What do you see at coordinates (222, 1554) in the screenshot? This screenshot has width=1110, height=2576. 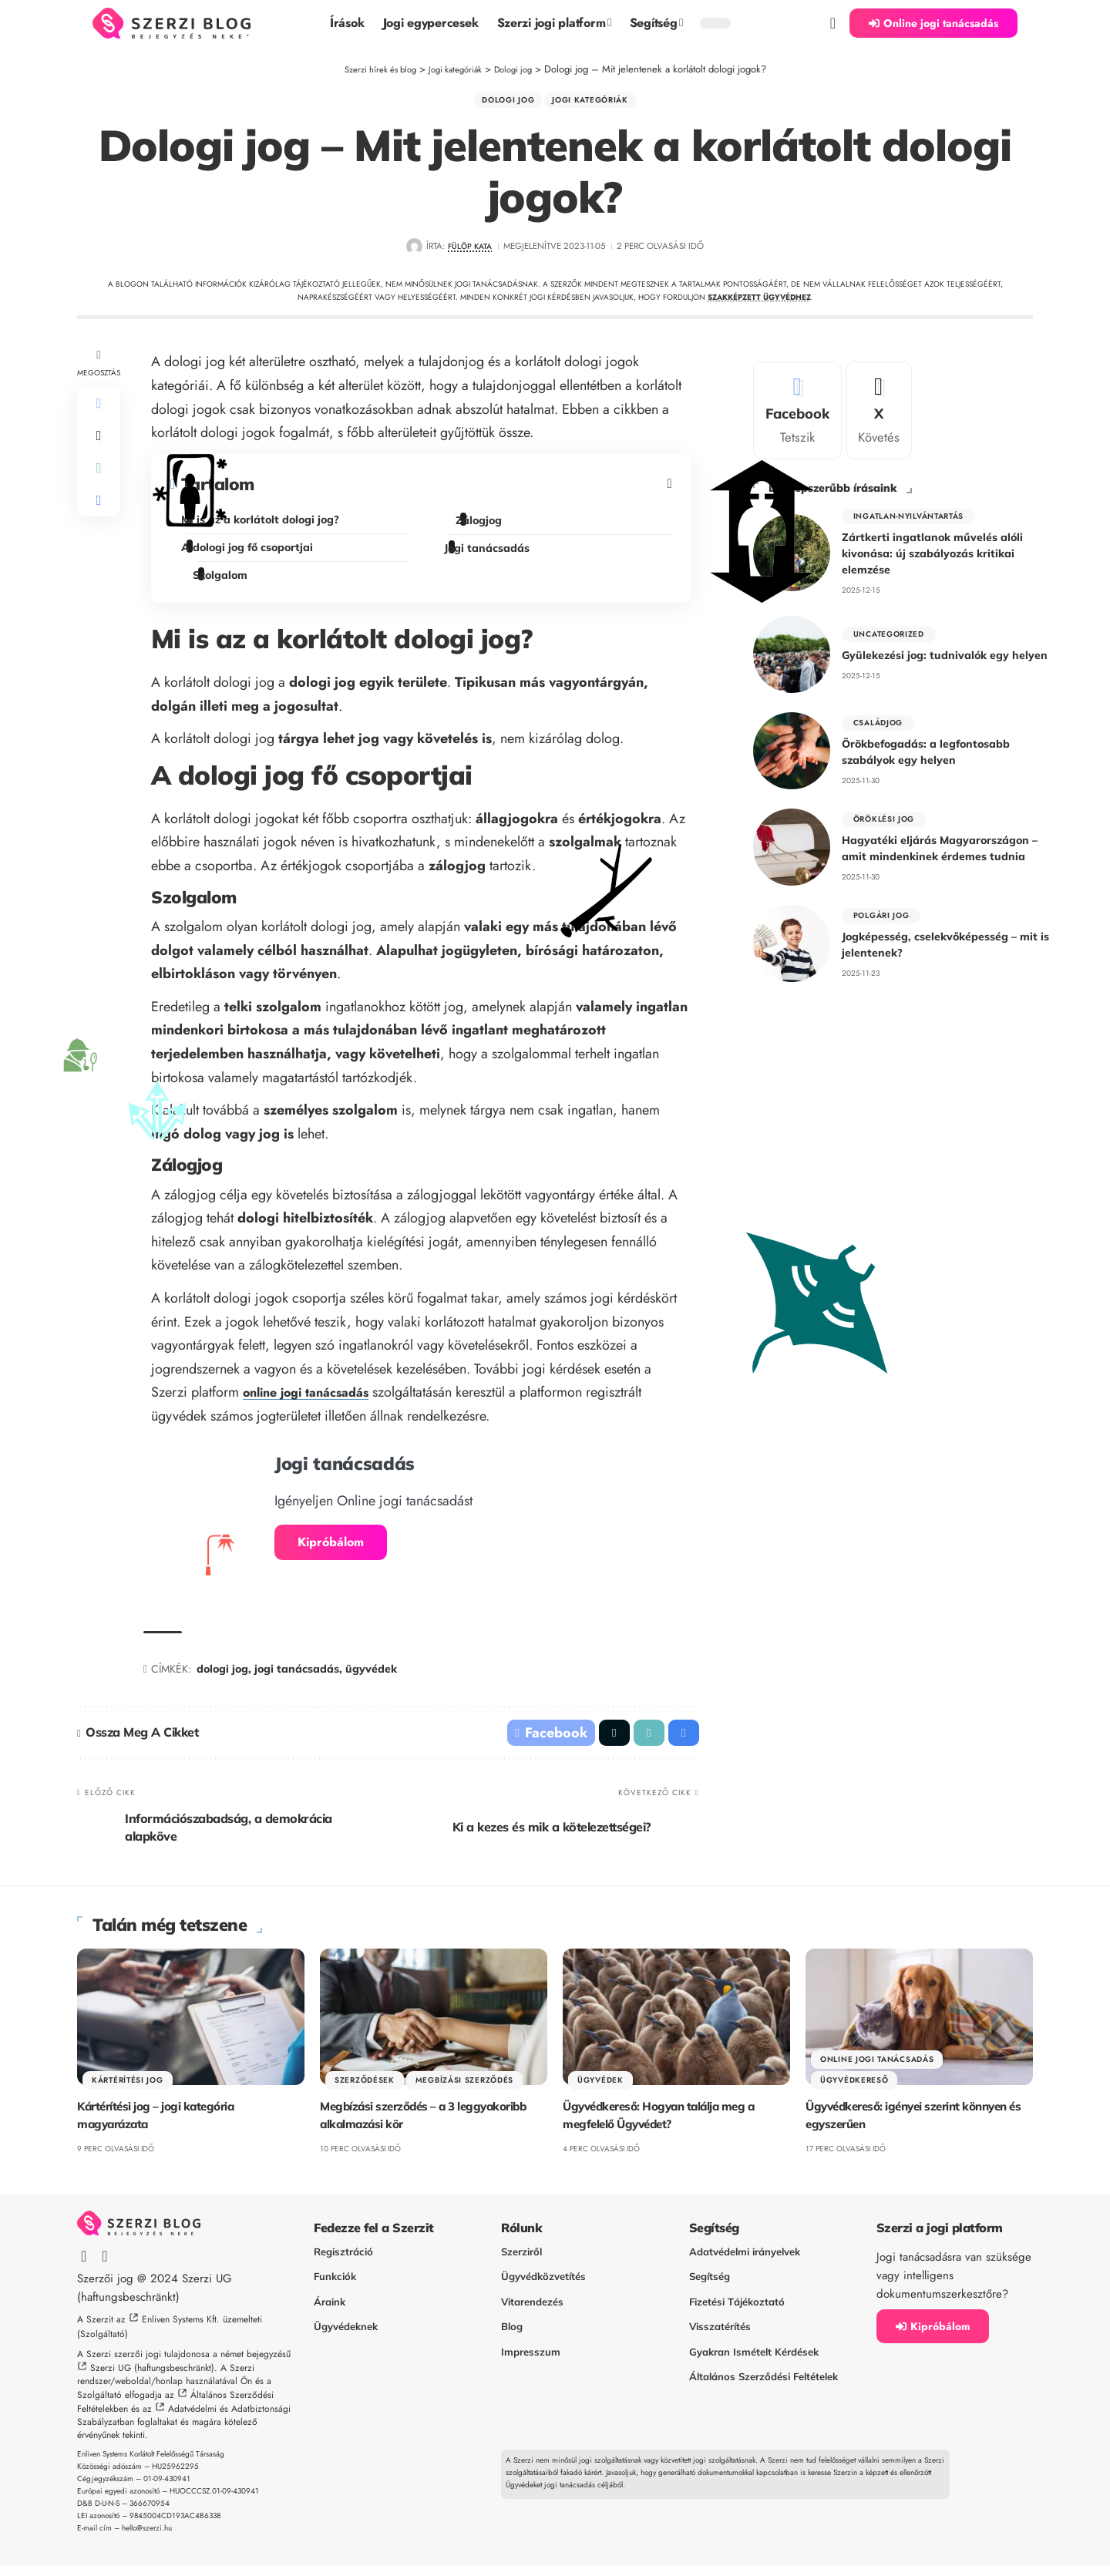 I see `toggle street lighting in a city simulation game` at bounding box center [222, 1554].